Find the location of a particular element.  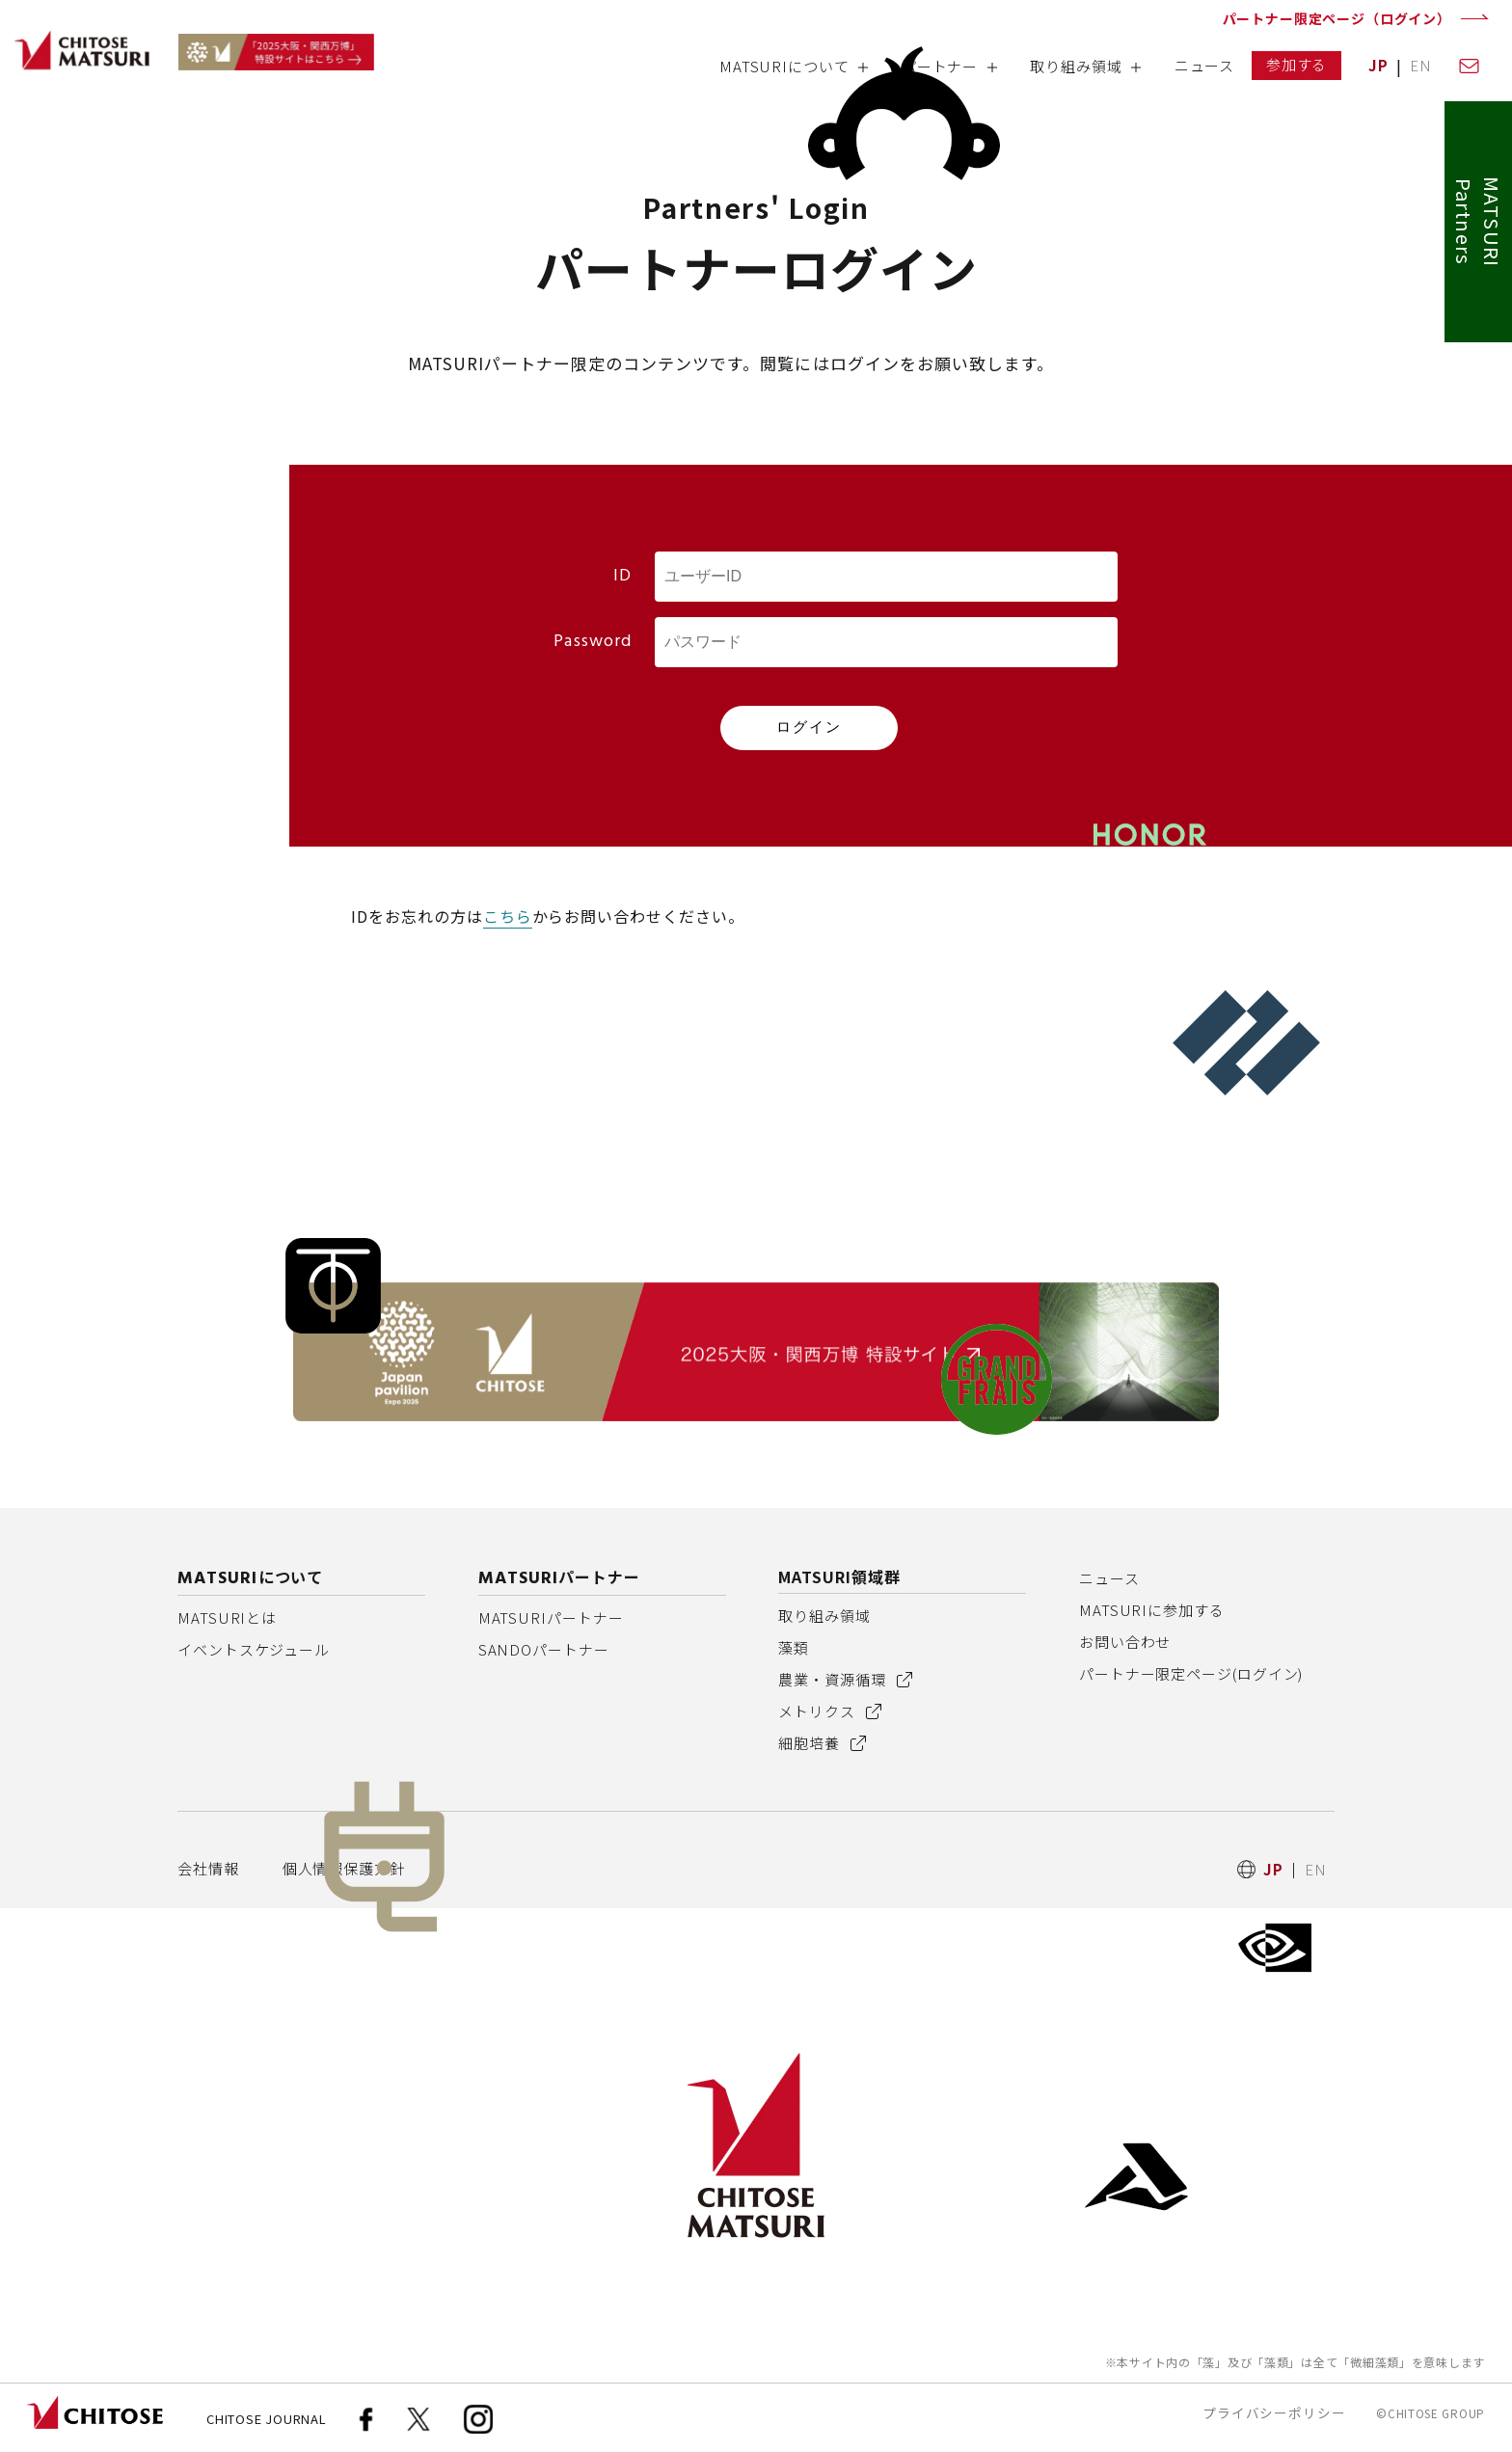

grand frais grocery store logo is located at coordinates (996, 1379).